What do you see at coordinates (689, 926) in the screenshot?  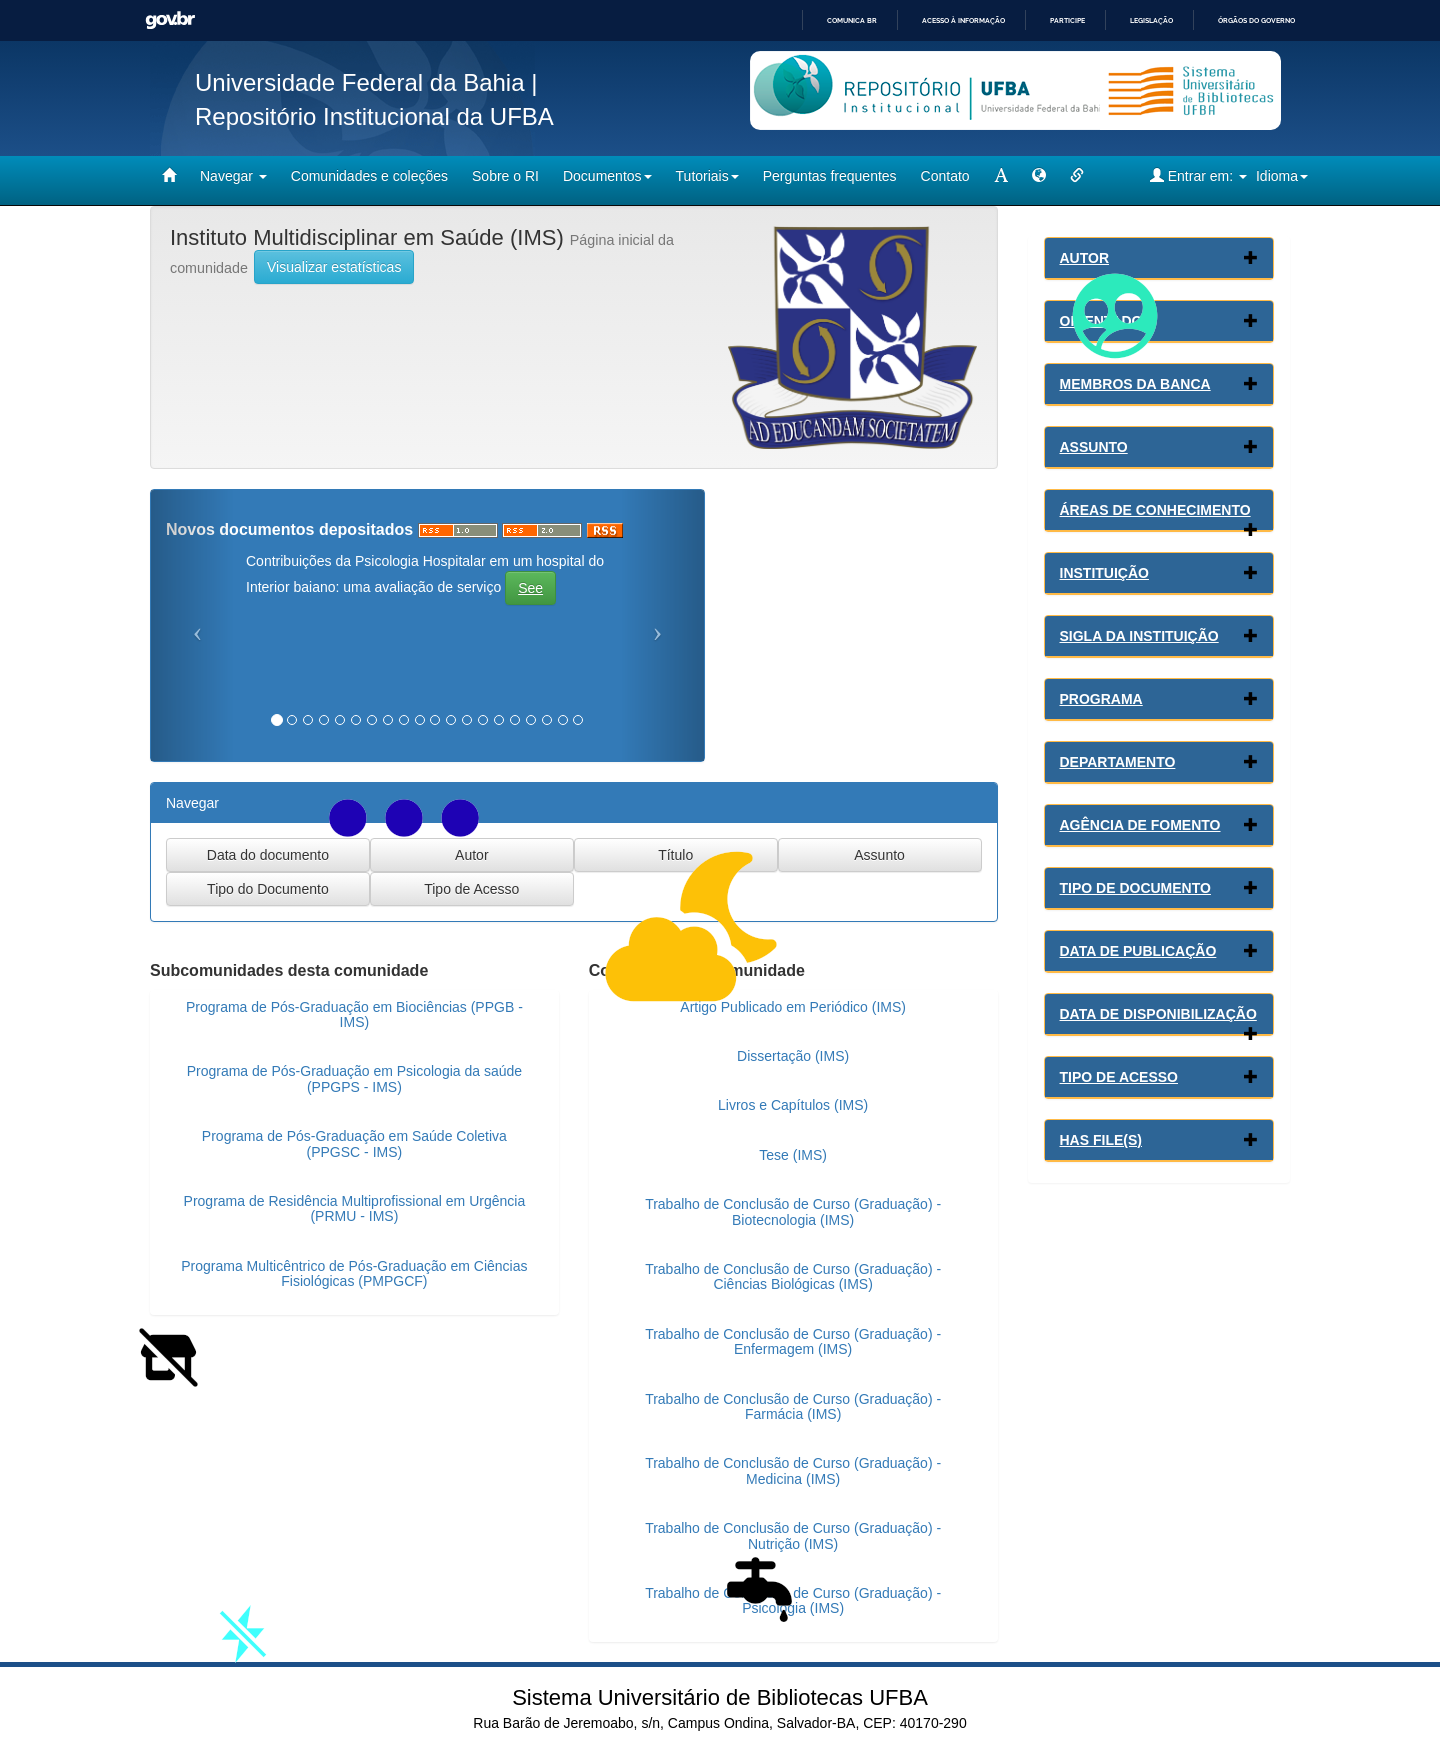 I see `indicates nighttime or evening weather conditions` at bounding box center [689, 926].